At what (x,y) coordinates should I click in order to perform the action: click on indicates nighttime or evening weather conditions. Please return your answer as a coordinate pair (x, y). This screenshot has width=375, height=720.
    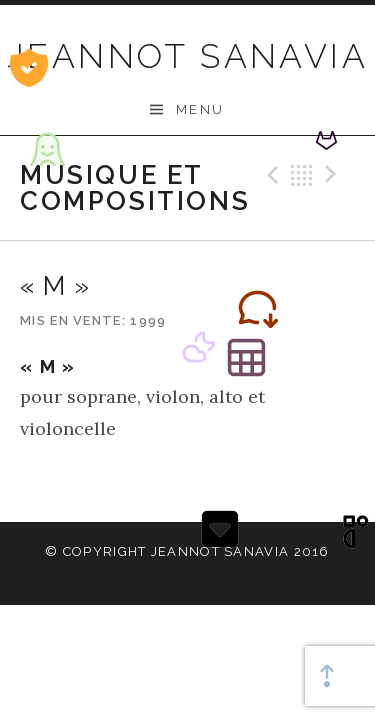
    Looking at the image, I should click on (199, 346).